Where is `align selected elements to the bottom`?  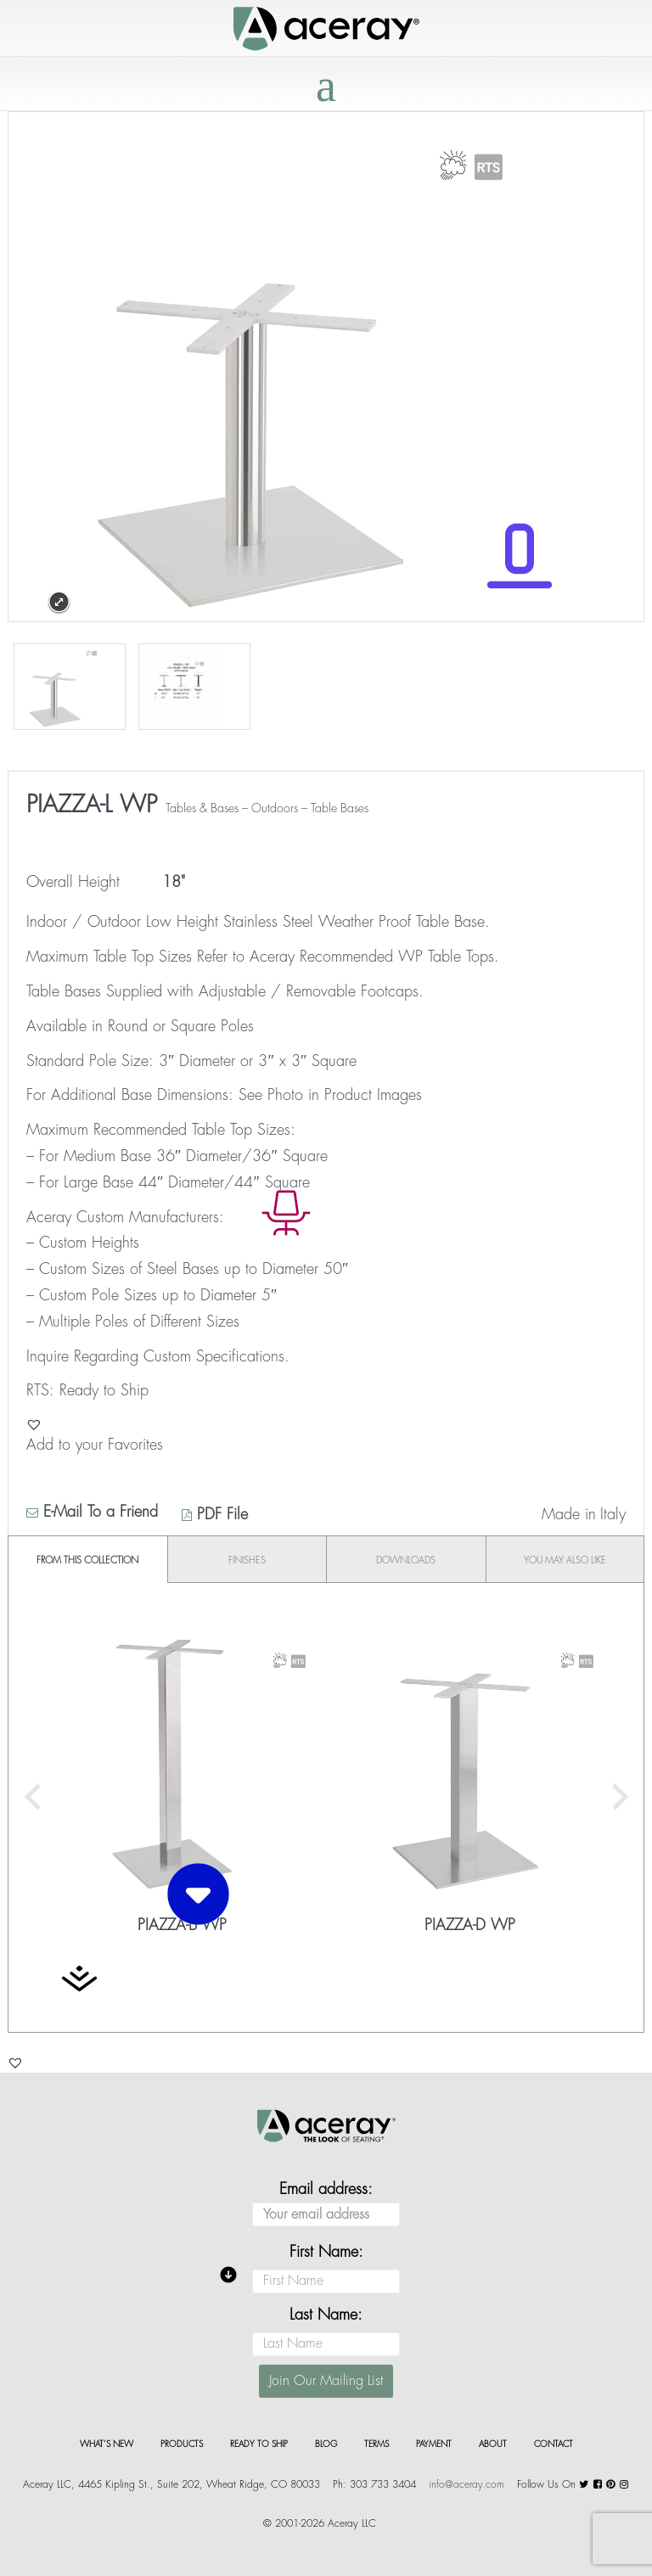
align selected elements to the bottom is located at coordinates (520, 556).